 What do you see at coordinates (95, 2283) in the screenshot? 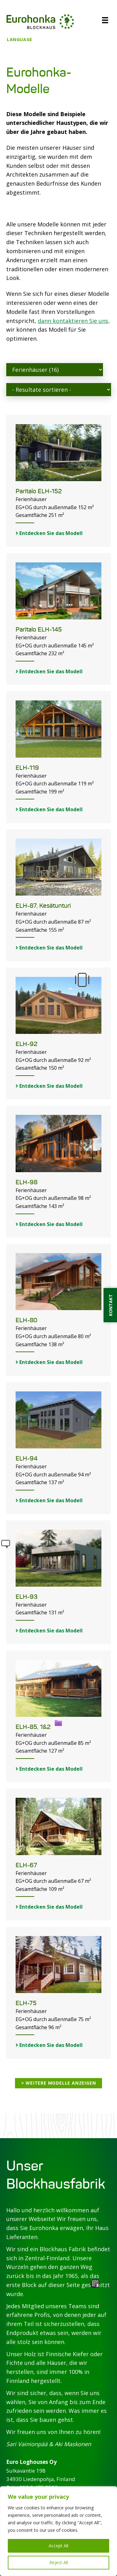
I see `open the chess app` at bounding box center [95, 2283].